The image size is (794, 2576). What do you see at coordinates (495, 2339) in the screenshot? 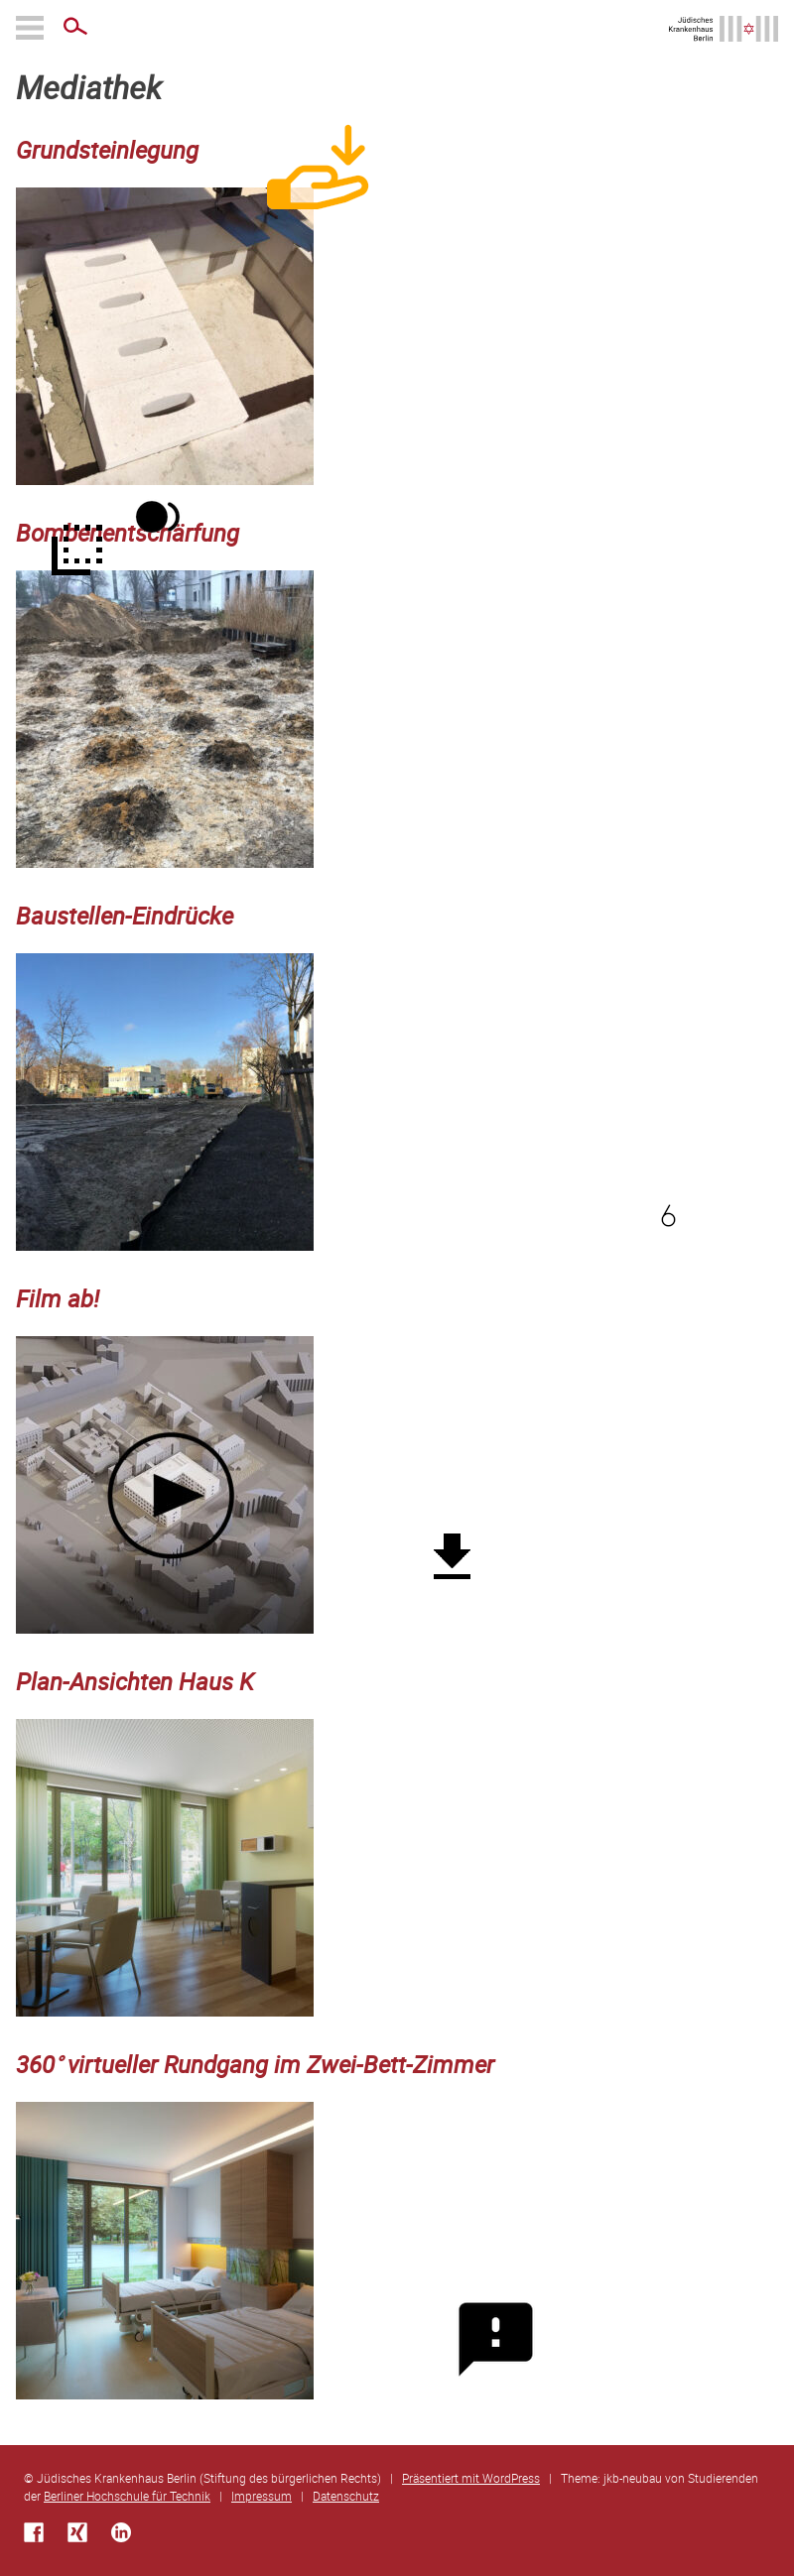
I see `message failed to send` at bounding box center [495, 2339].